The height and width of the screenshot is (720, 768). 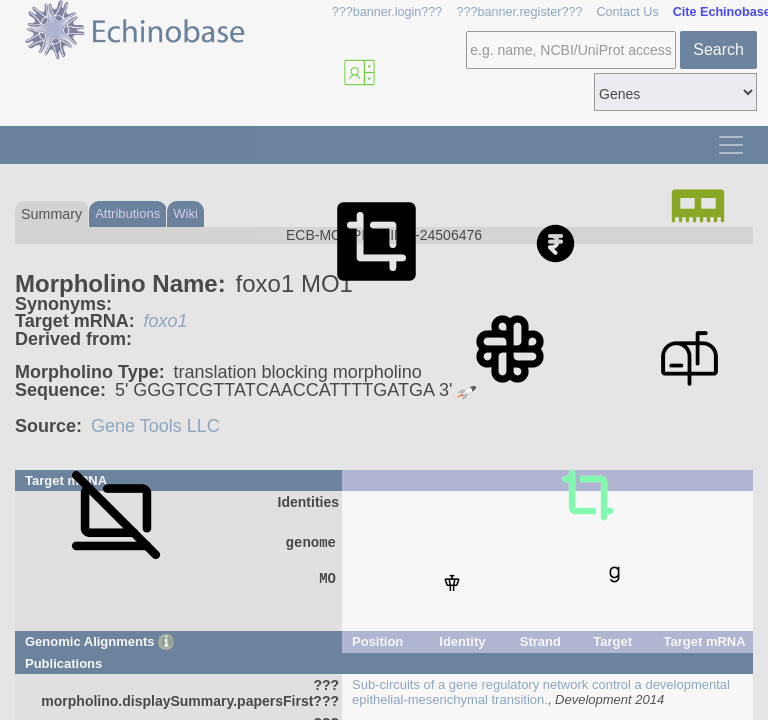 I want to click on access your mailbox or inbox, so click(x=689, y=359).